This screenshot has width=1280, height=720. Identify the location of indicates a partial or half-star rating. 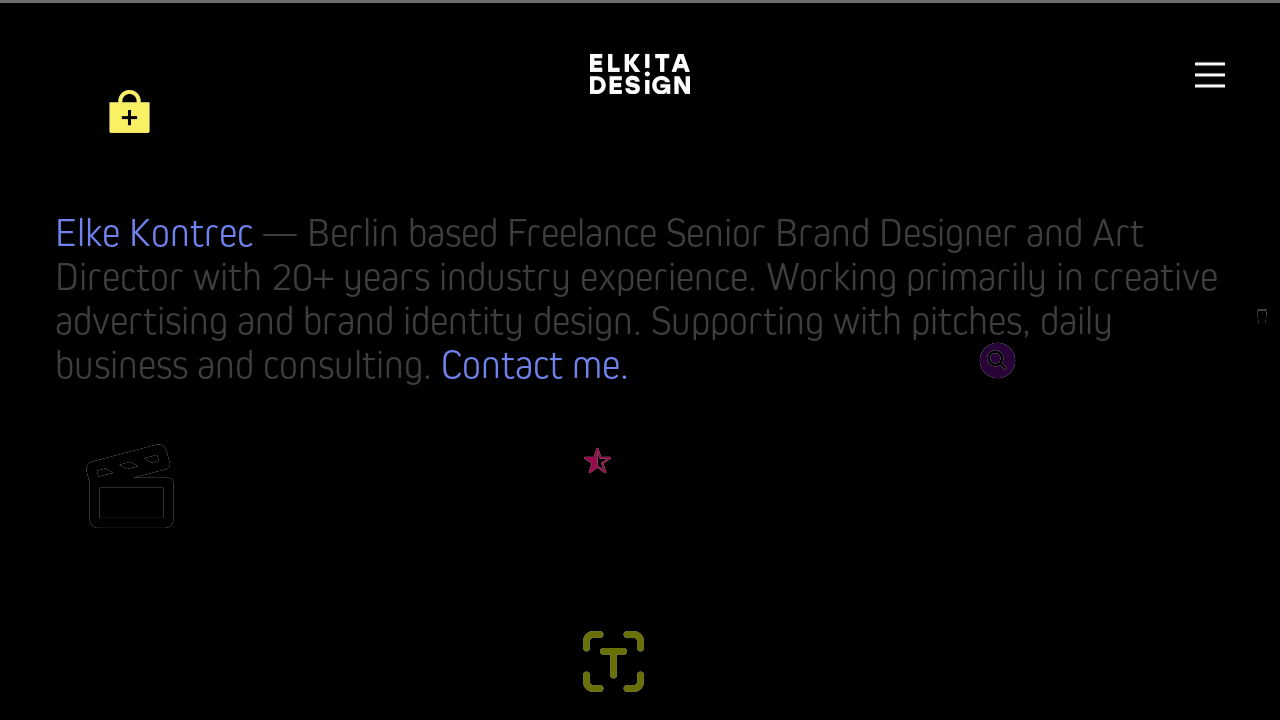
(597, 460).